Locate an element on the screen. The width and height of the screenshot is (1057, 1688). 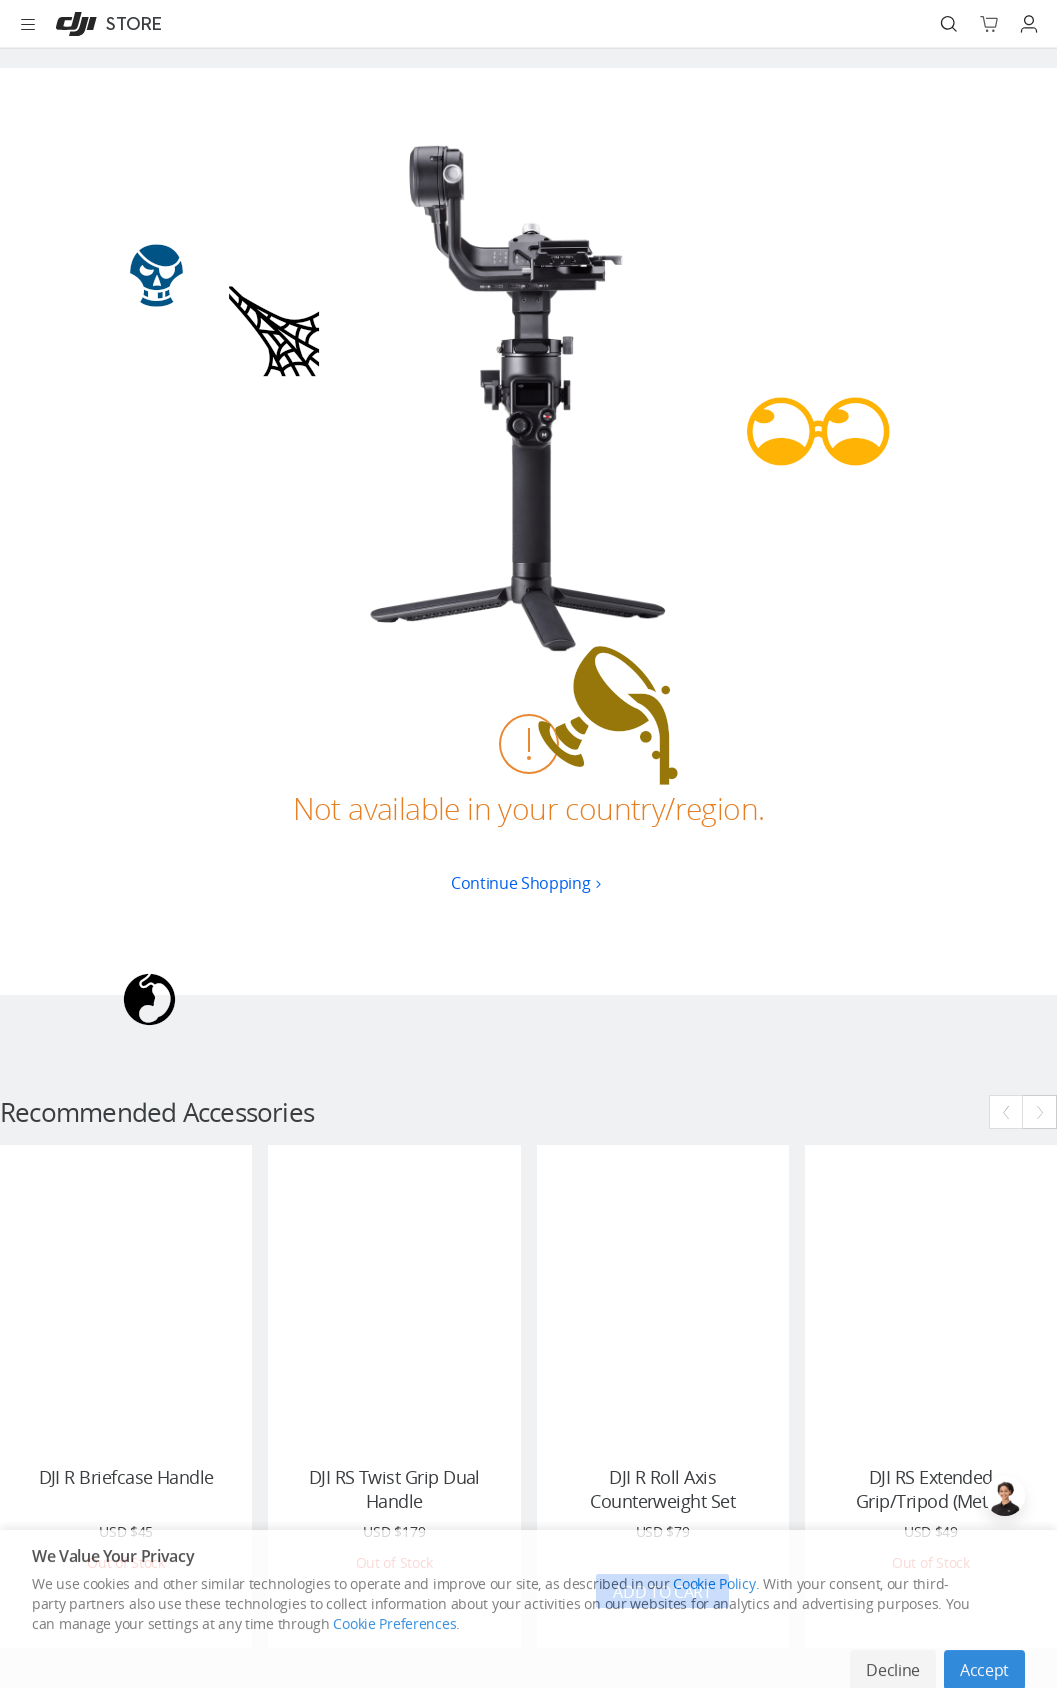
indicates pregnancy or fetal development stage is located at coordinates (149, 999).